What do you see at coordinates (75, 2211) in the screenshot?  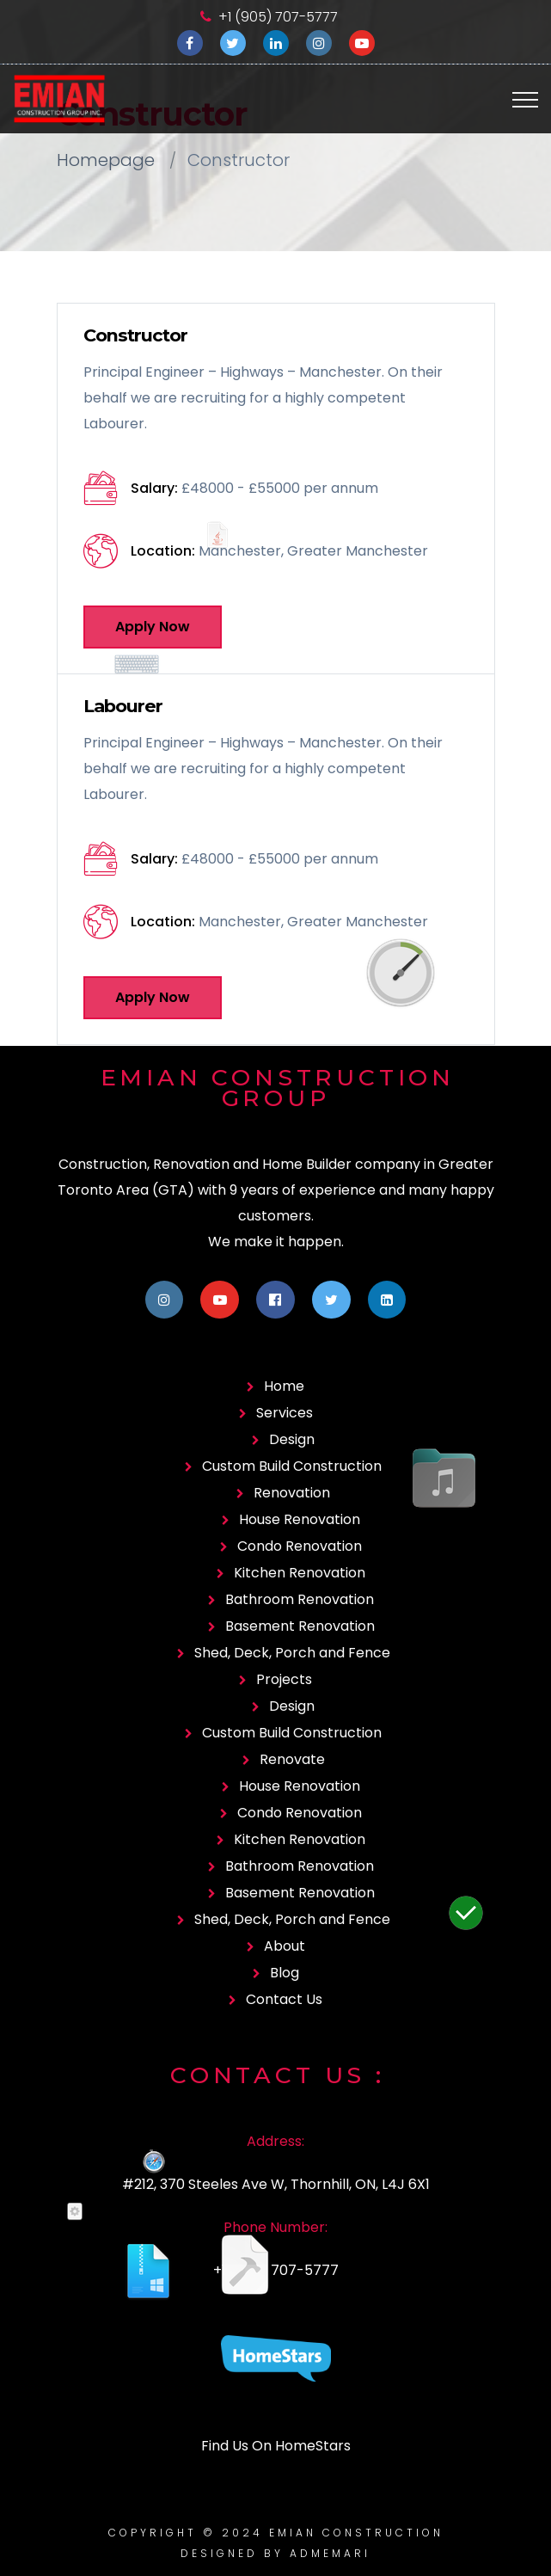 I see `a desktop application shortcut file` at bounding box center [75, 2211].